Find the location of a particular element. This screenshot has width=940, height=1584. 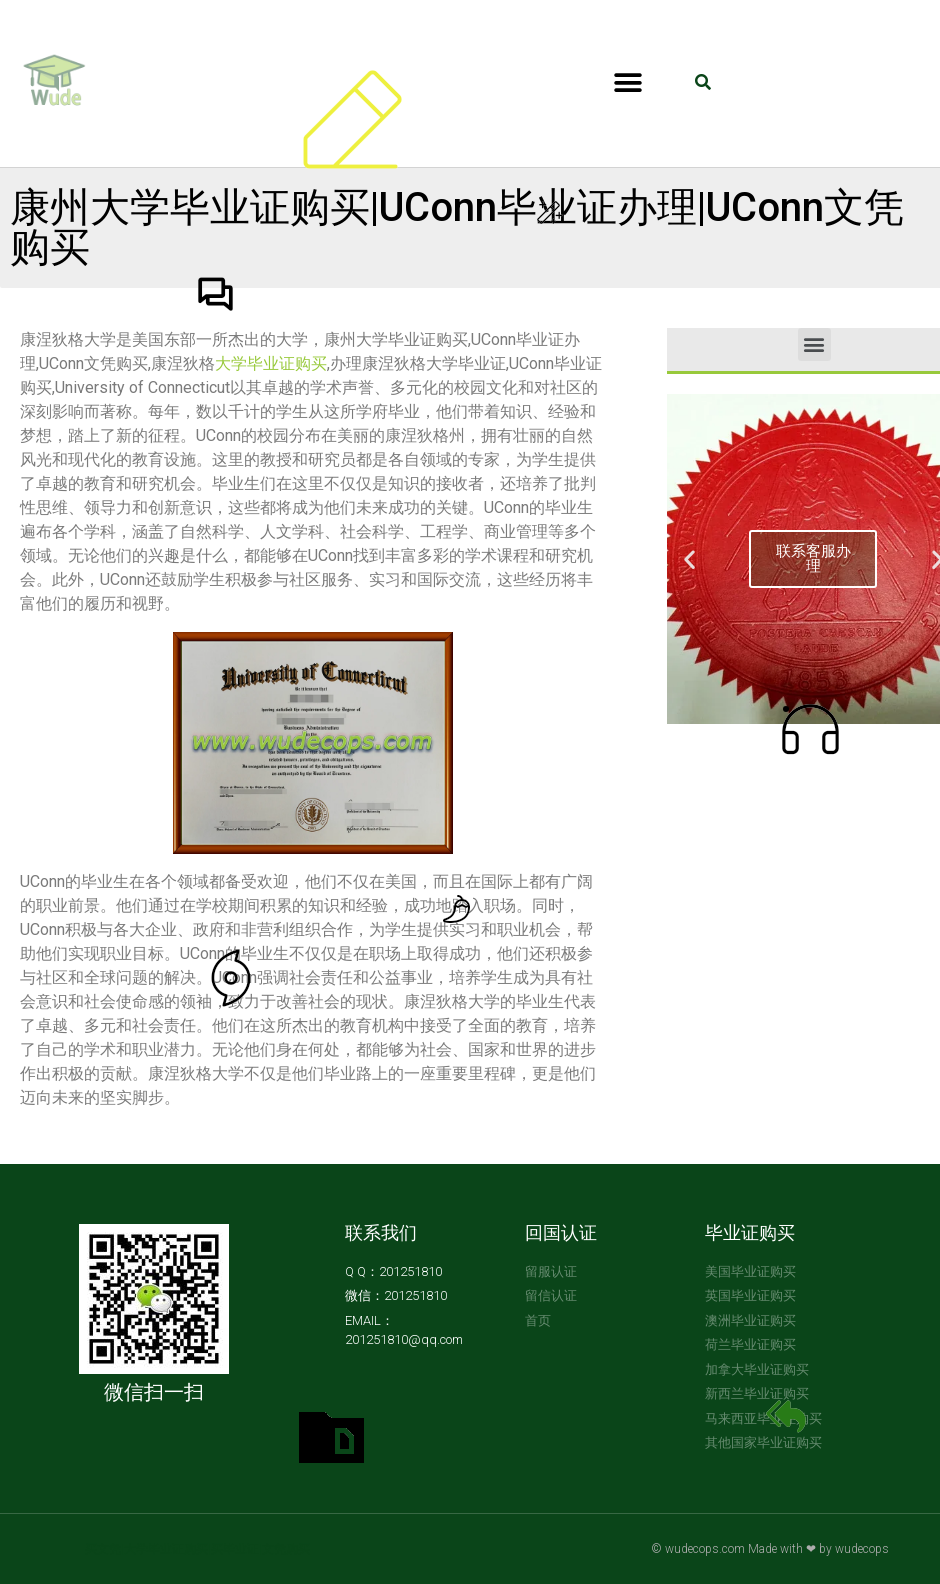

reply all to an email or message is located at coordinates (786, 1417).